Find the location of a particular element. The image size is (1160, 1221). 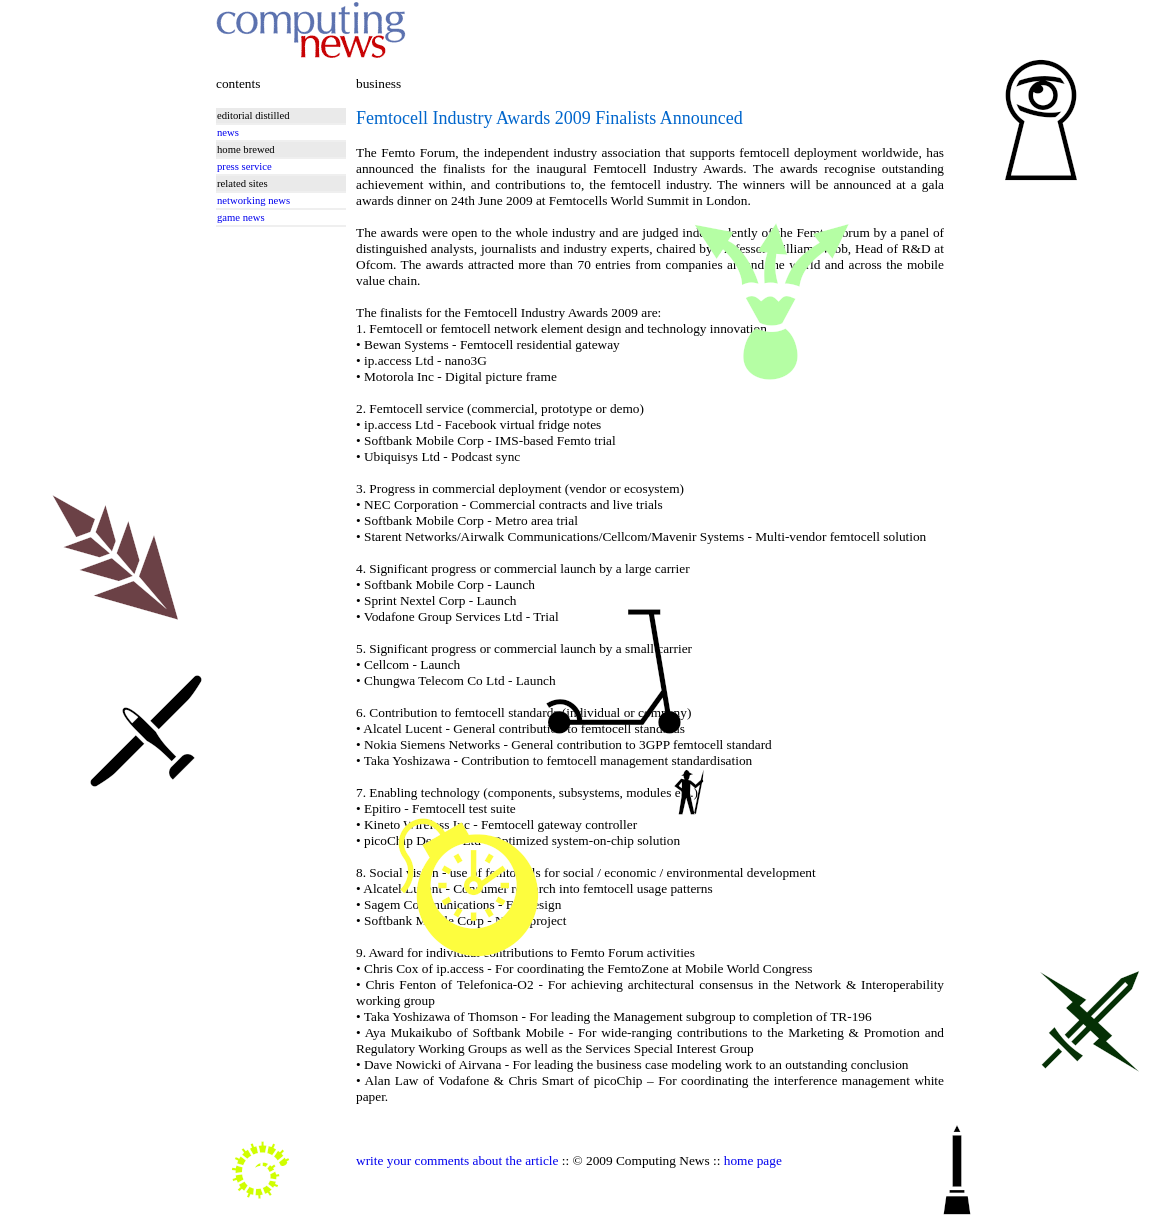

select kick scooter as transportation mode is located at coordinates (613, 671).